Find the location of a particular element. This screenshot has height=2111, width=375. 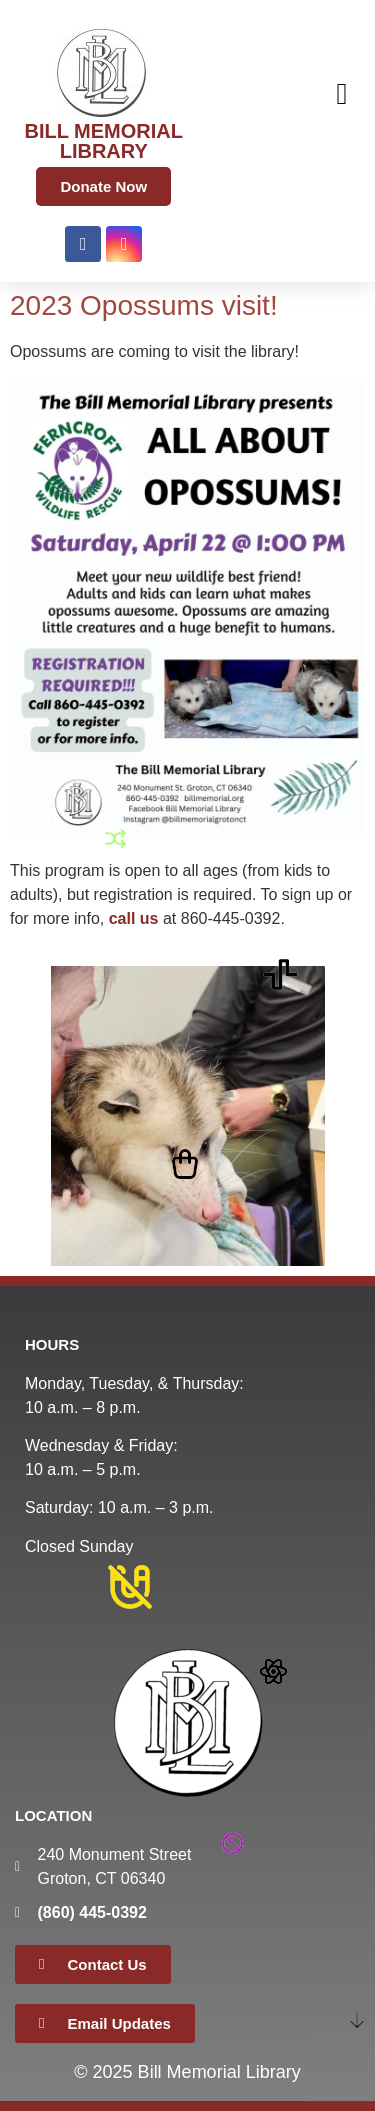

scroll down or view more content is located at coordinates (357, 2020).